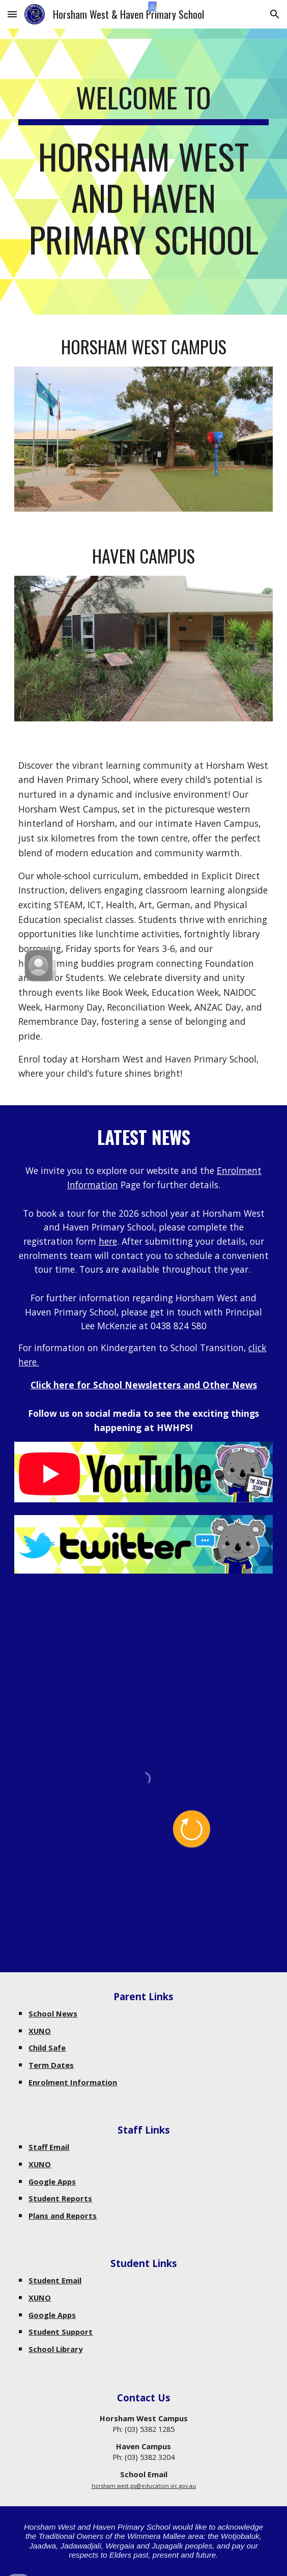 The width and height of the screenshot is (287, 2576). I want to click on open the contacts app, so click(152, 6).